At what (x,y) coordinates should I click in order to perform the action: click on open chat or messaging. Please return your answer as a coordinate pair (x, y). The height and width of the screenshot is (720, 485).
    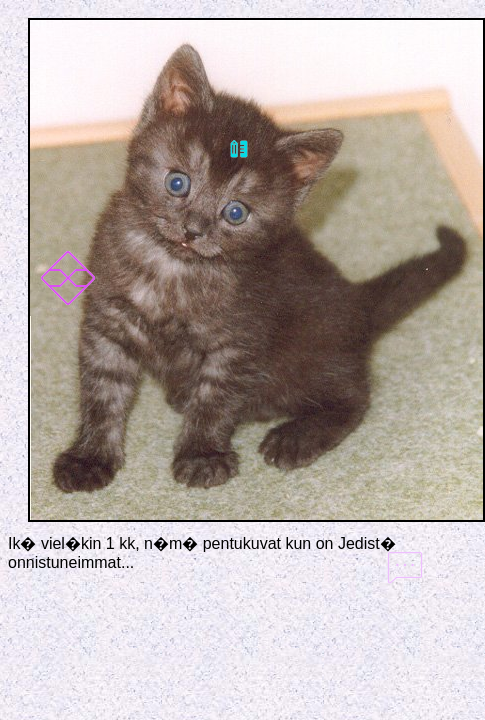
    Looking at the image, I should click on (405, 565).